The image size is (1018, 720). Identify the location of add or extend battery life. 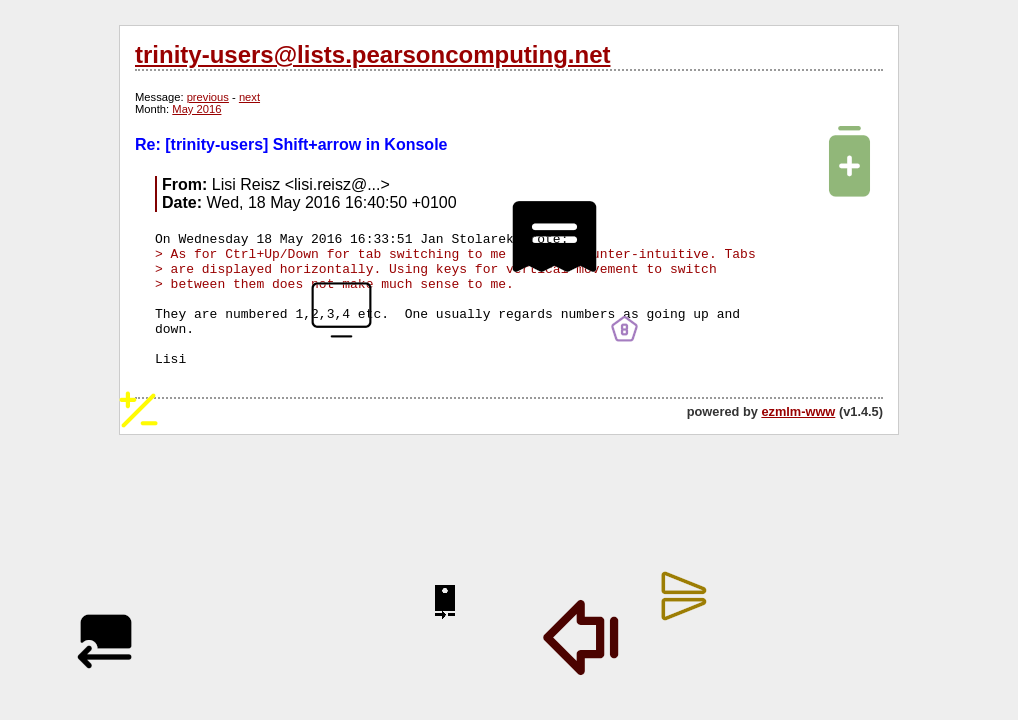
(849, 162).